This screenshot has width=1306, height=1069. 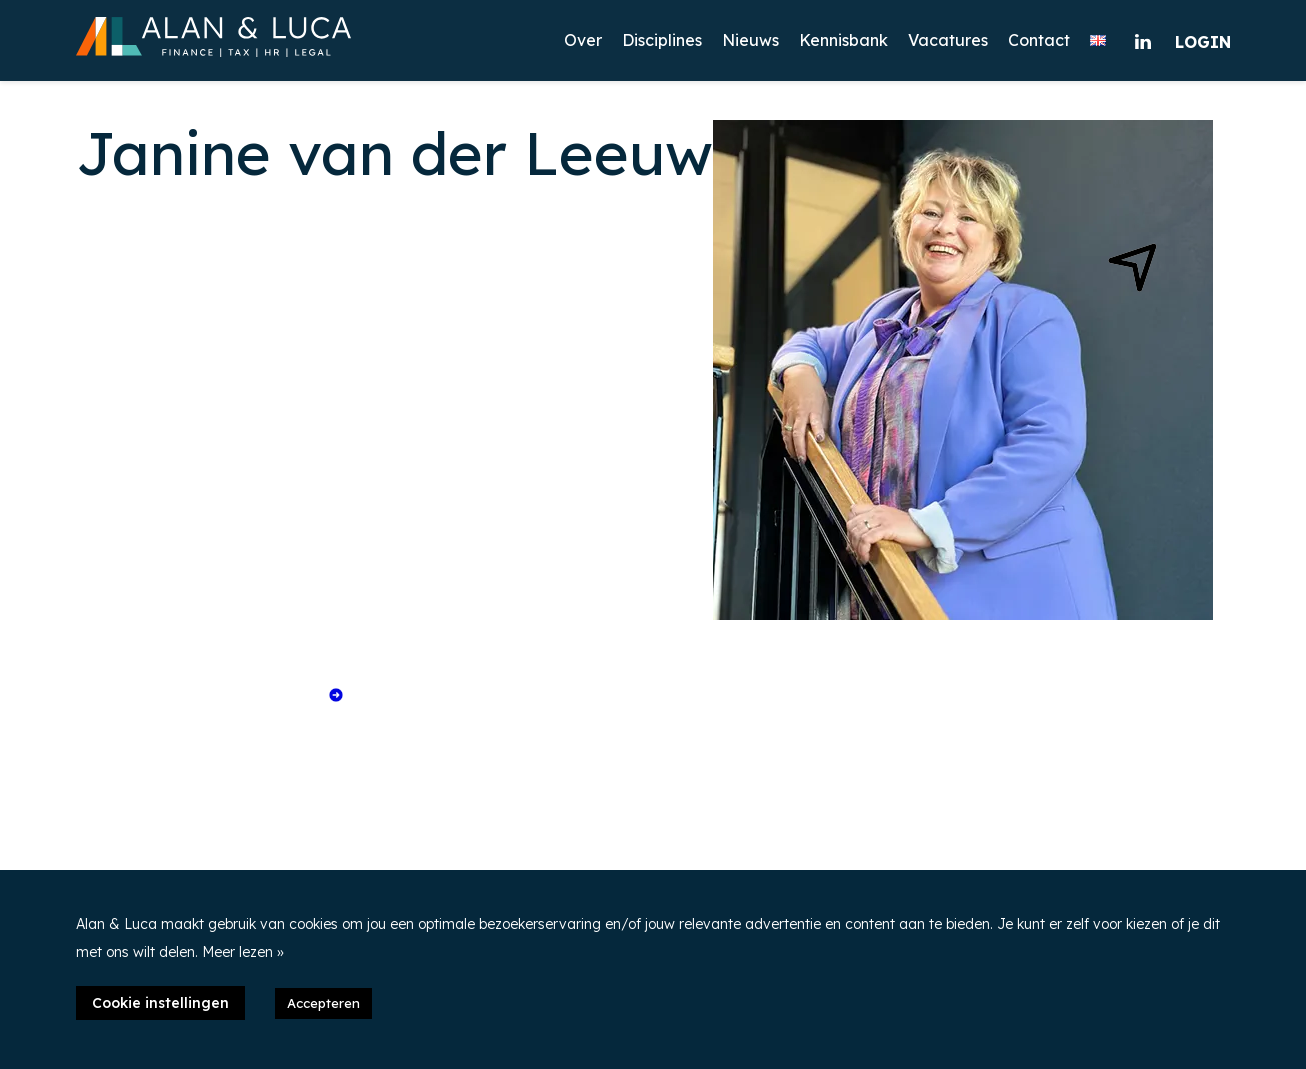 What do you see at coordinates (336, 695) in the screenshot?
I see `proceed to the next step` at bounding box center [336, 695].